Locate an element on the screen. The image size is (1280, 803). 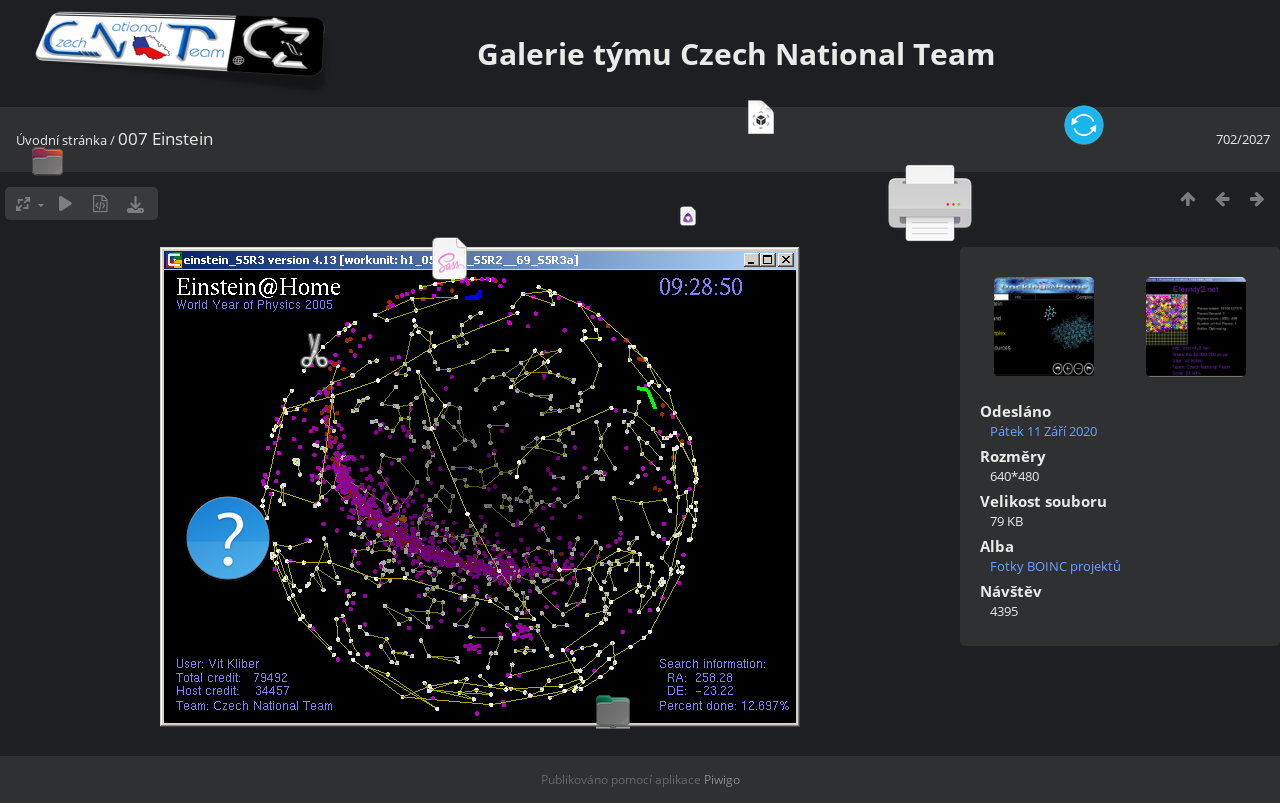
indicates file is syncing with shared folder is located at coordinates (1084, 125).